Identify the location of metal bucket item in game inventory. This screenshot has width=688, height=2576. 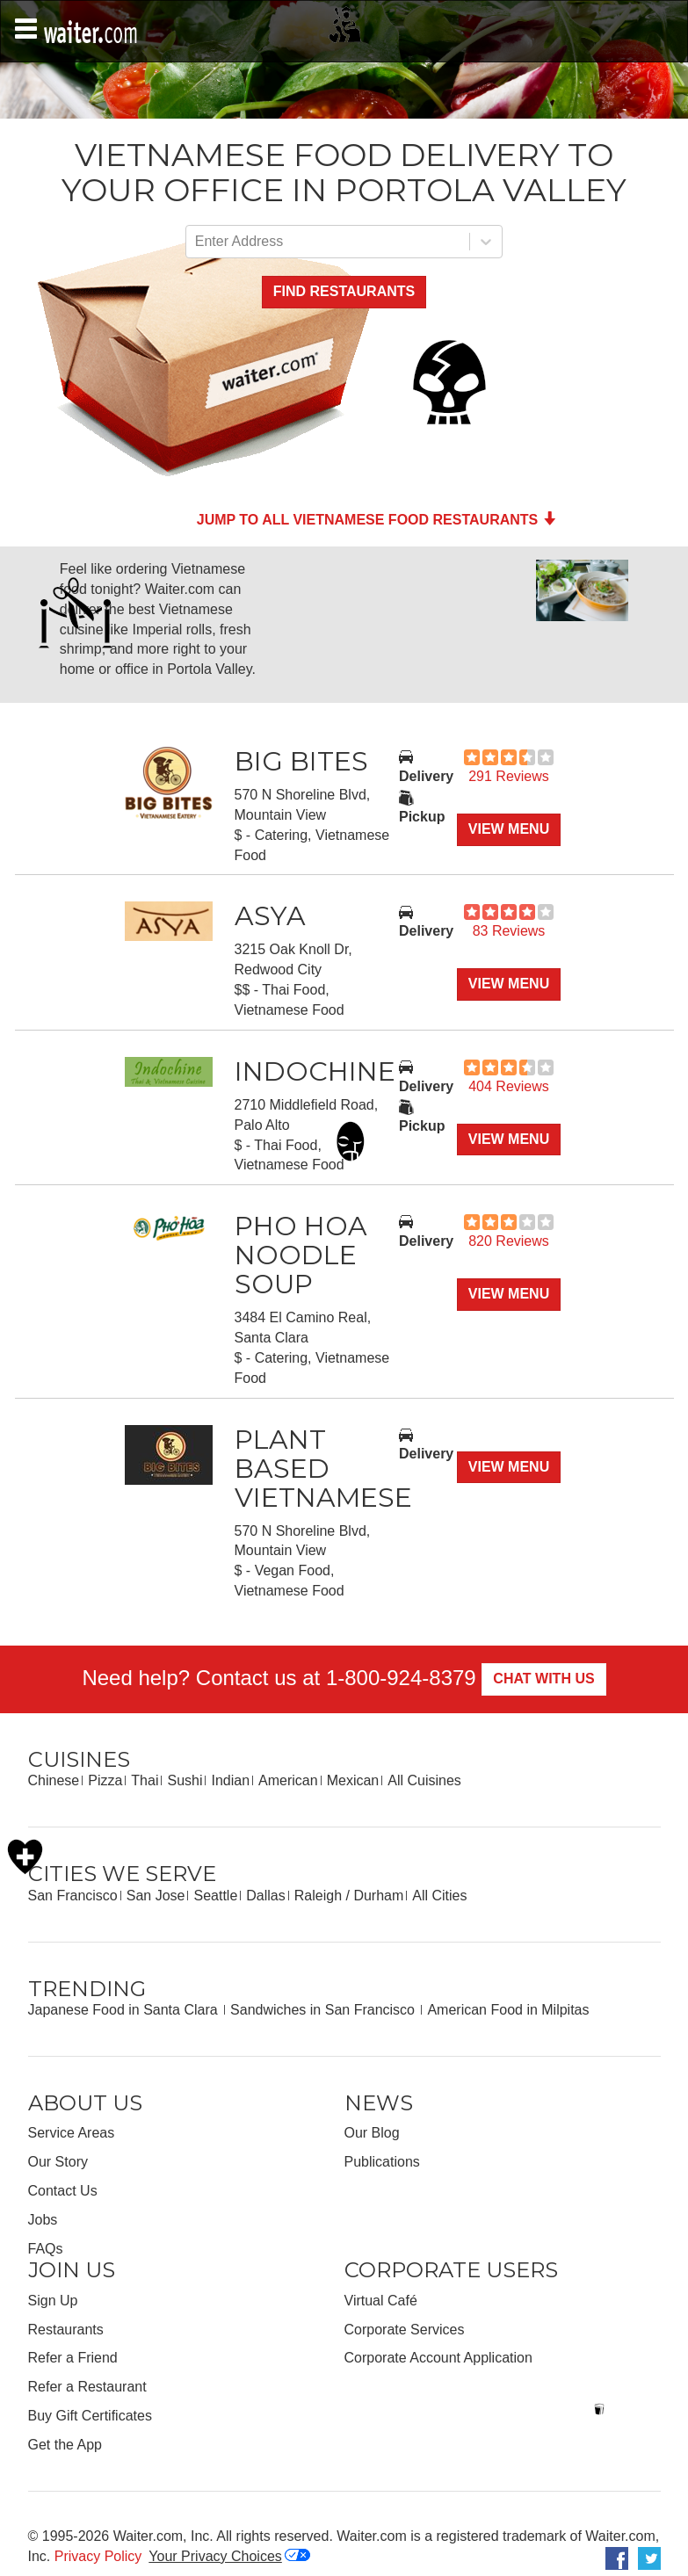
(599, 2407).